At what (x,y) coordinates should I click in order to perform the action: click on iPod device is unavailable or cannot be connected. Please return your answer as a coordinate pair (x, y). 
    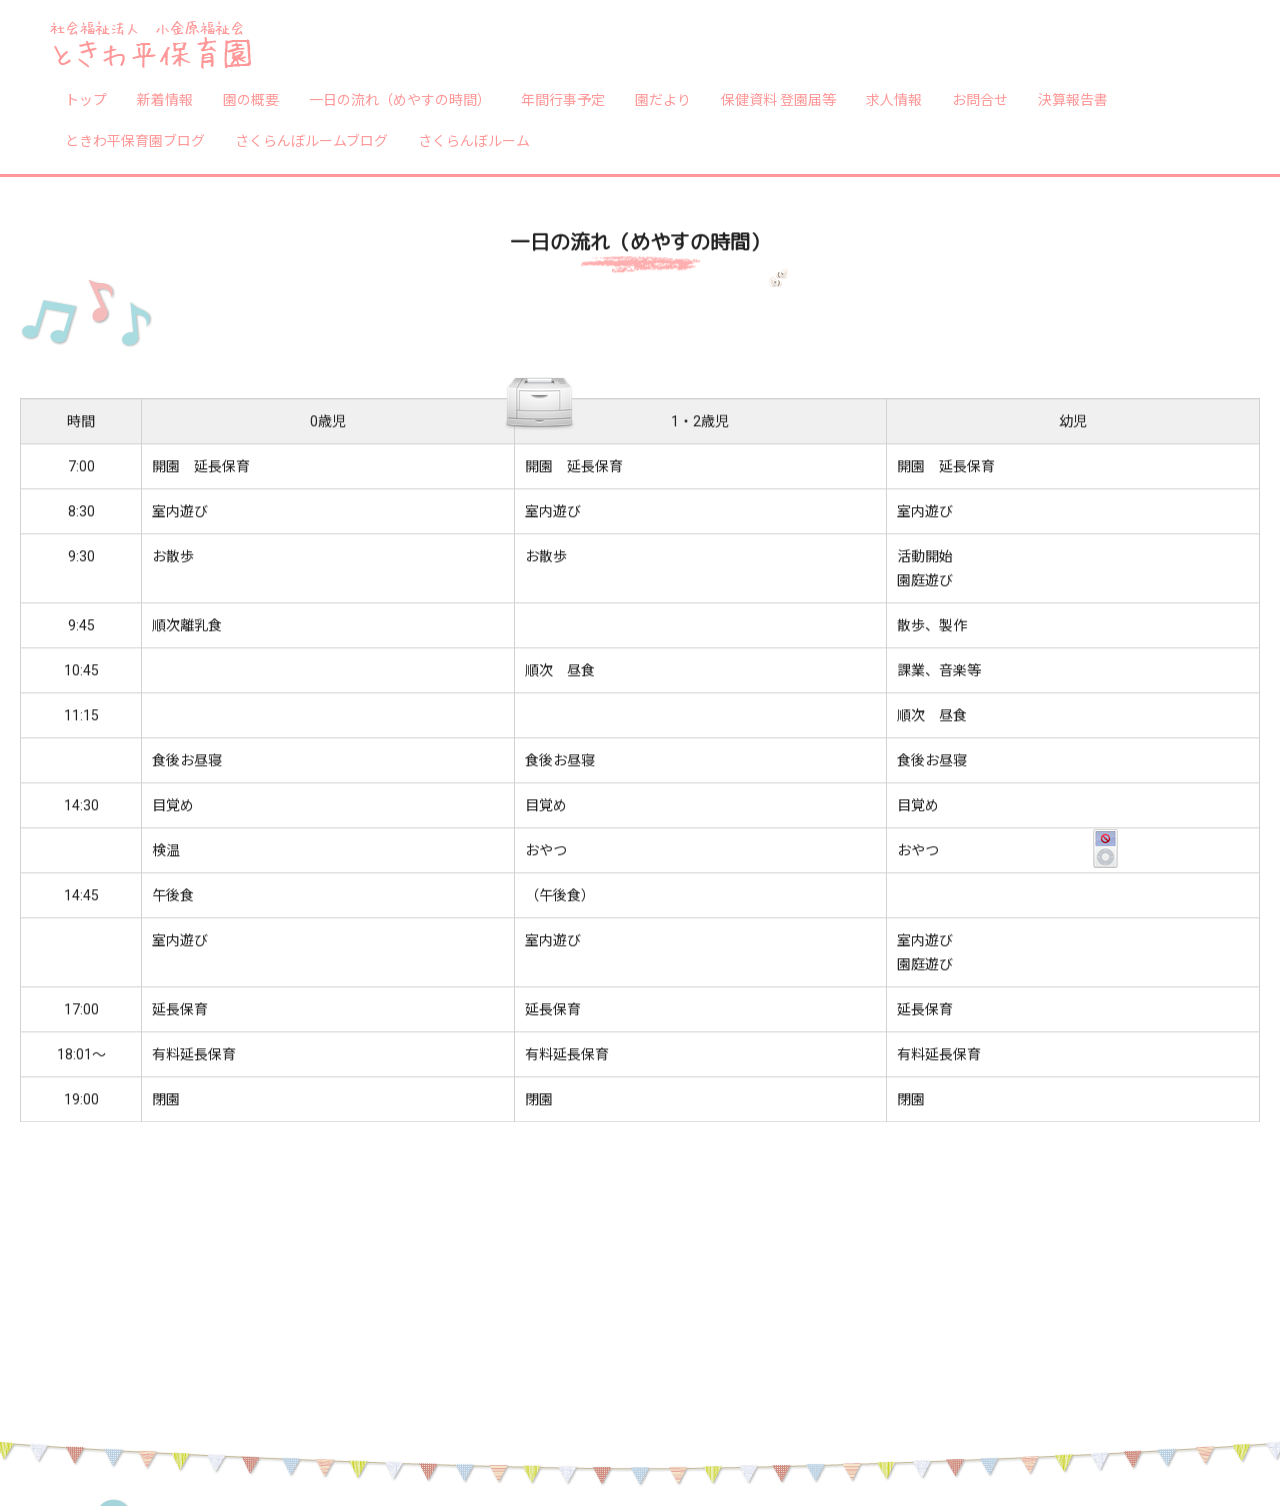
    Looking at the image, I should click on (1105, 848).